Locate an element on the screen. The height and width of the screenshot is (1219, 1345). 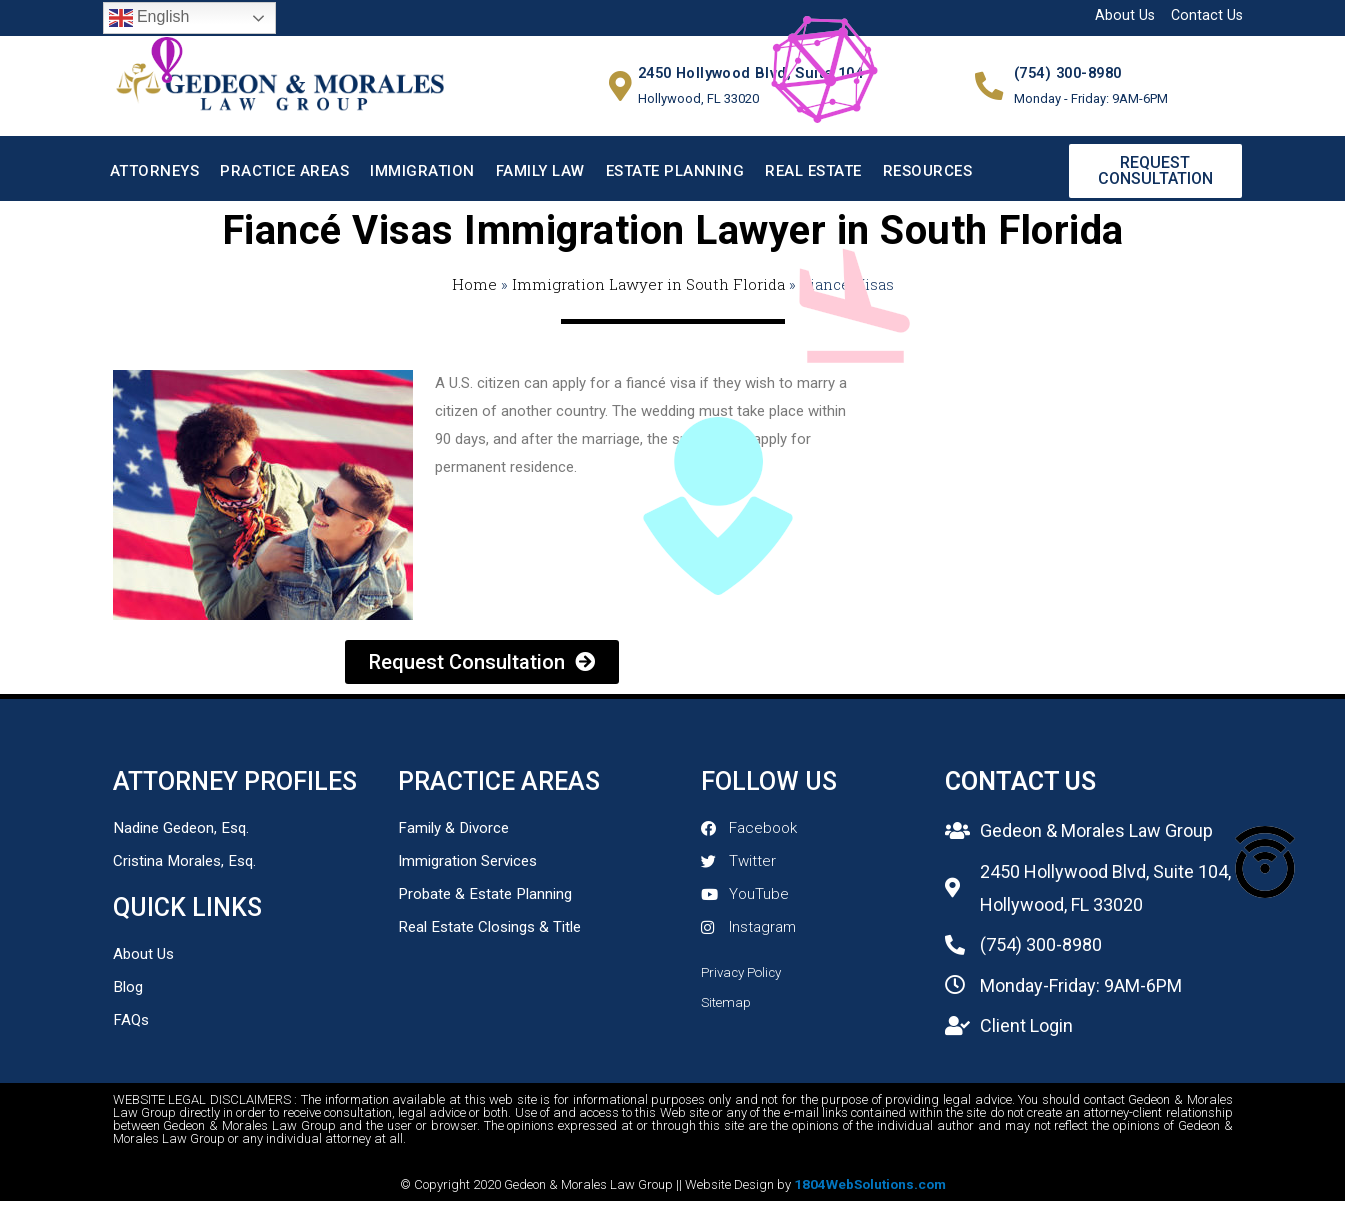
fly.io logo is located at coordinates (167, 60).